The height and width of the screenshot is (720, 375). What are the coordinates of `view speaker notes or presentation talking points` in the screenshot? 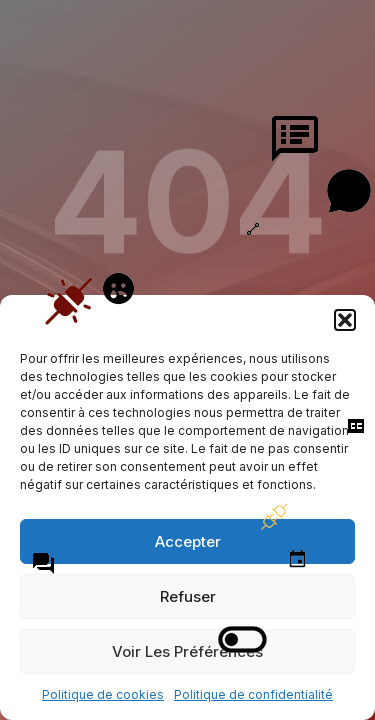 It's located at (295, 139).